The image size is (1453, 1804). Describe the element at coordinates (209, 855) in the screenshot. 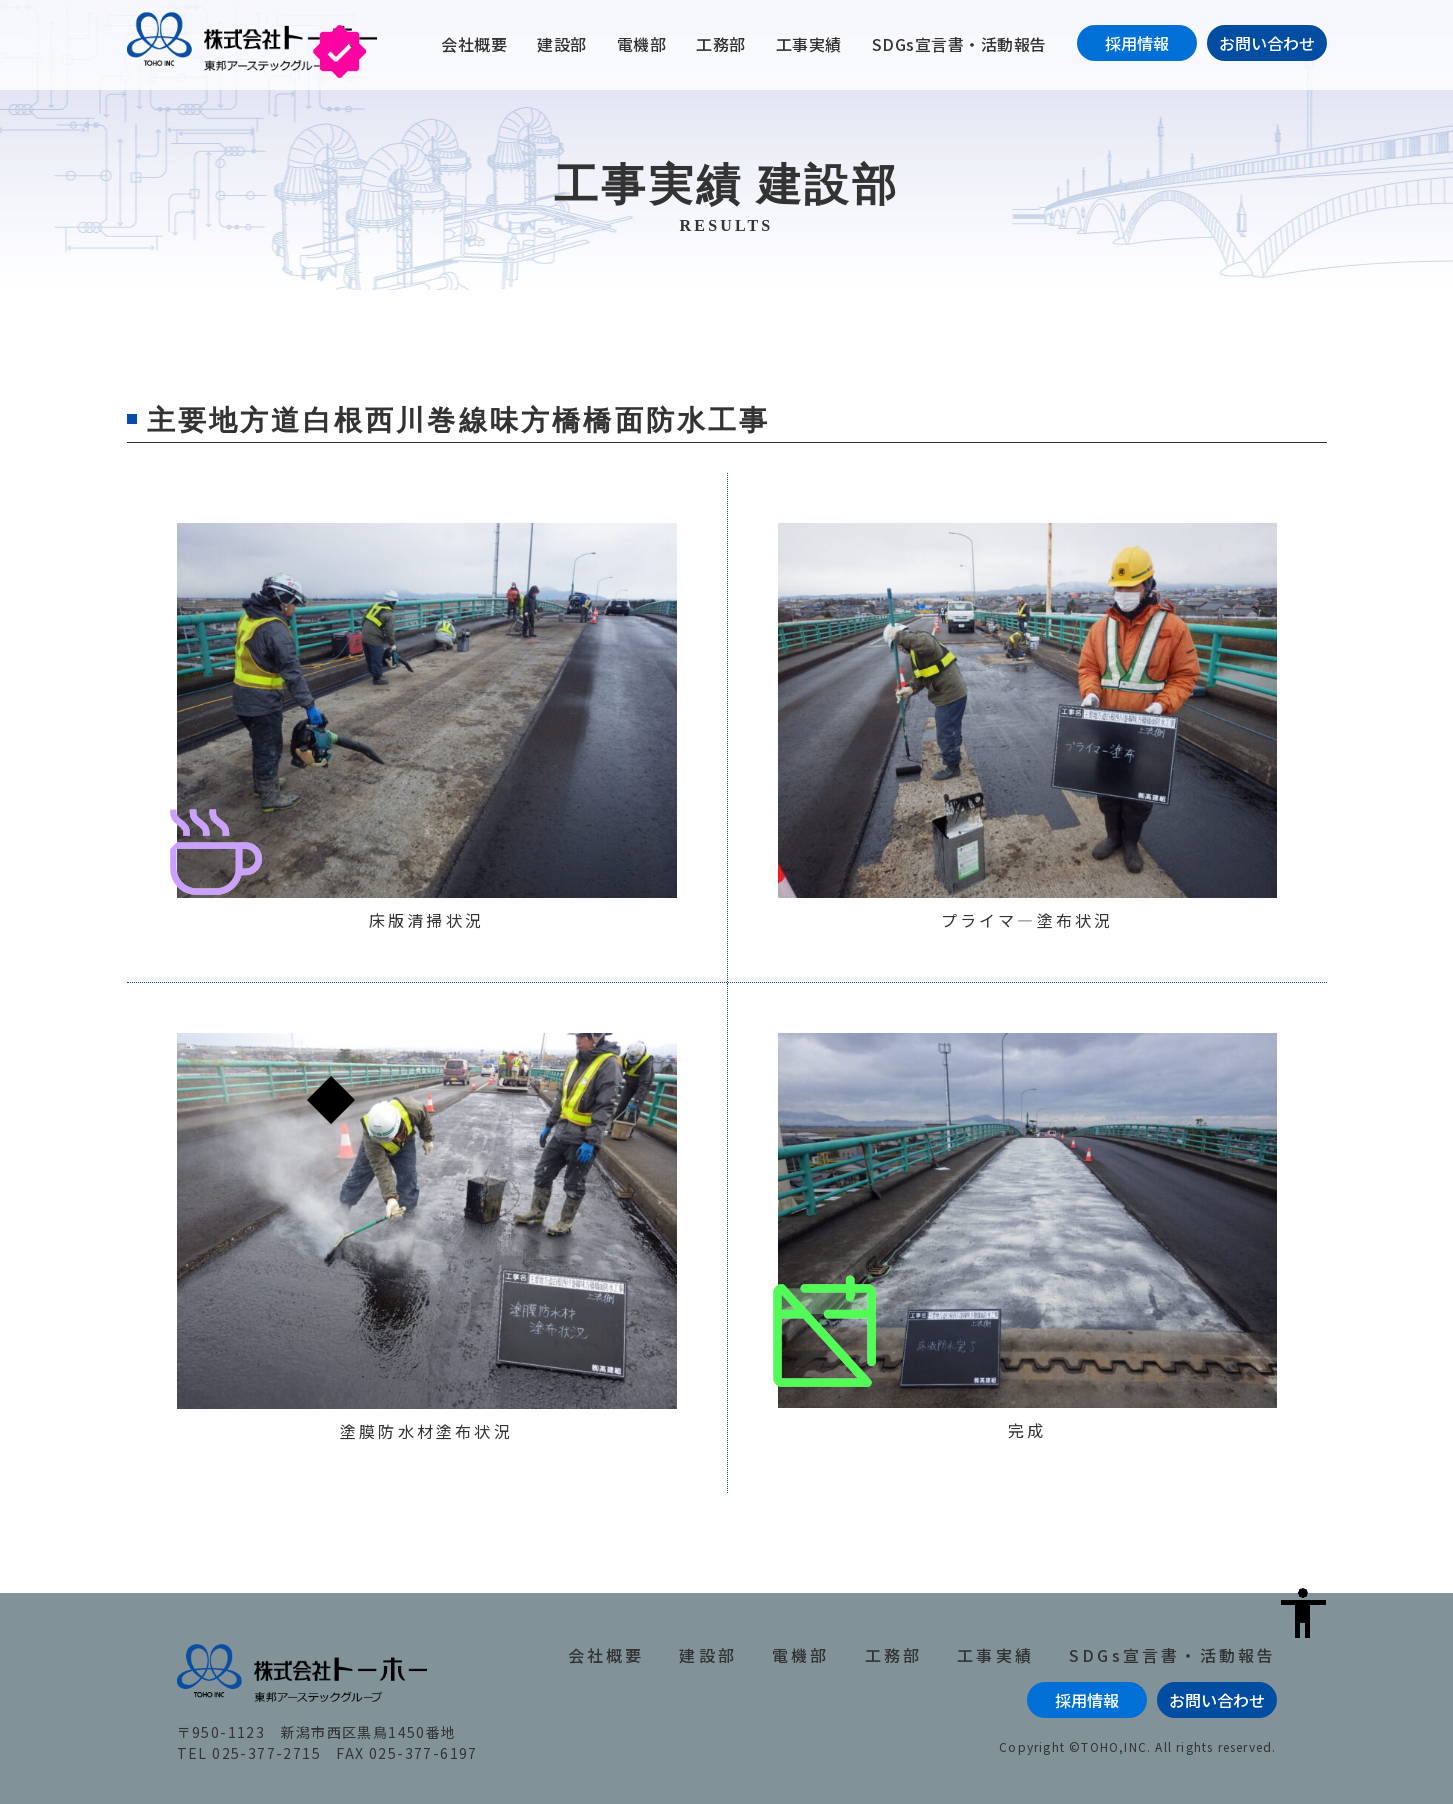

I see `take a coffee break or pause work` at that location.